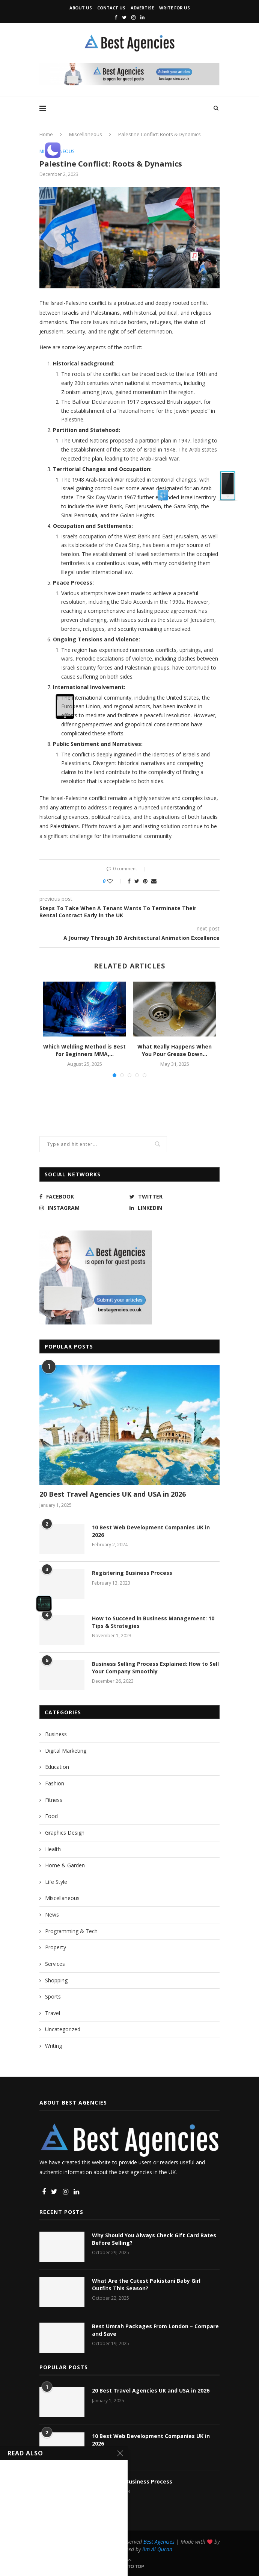 This screenshot has height=2576, width=259. I want to click on iPod nano device connected, so click(227, 486).